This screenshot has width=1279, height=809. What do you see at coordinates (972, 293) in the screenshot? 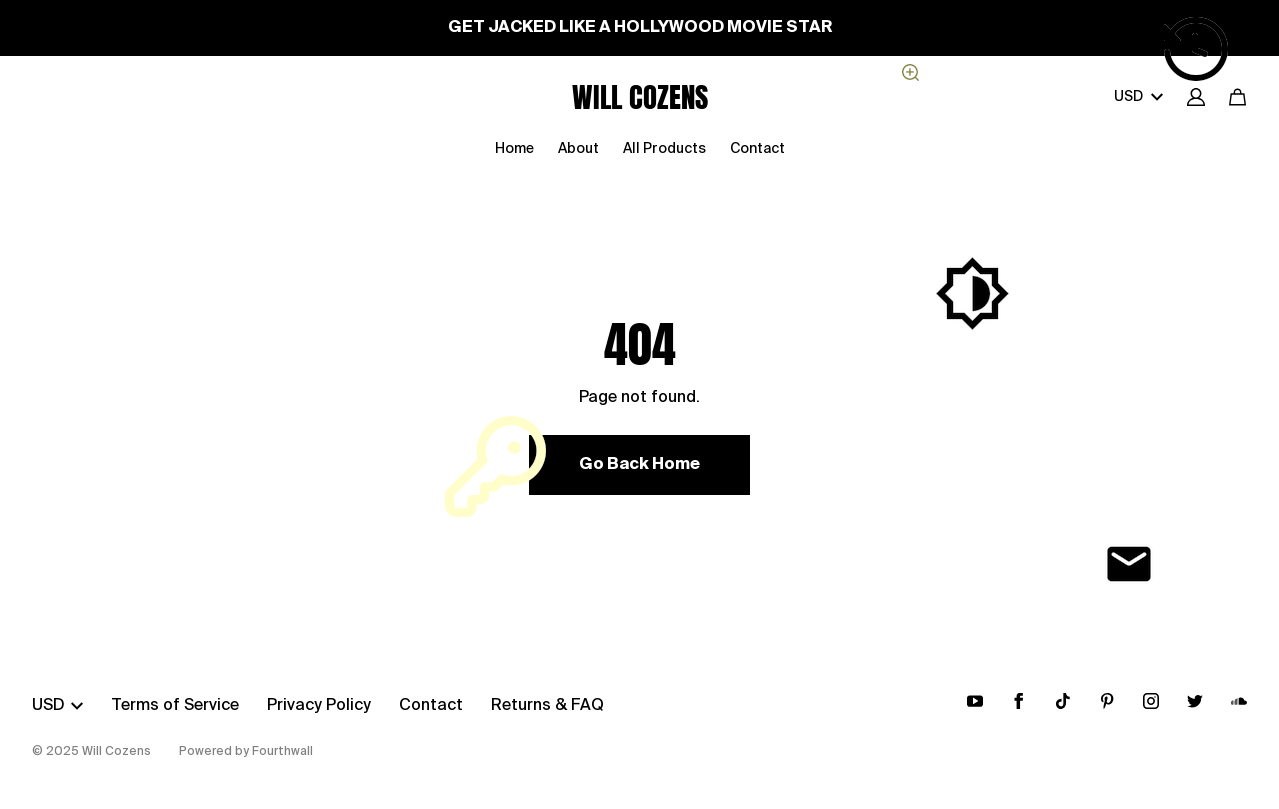
I see `adjust screen brightness settings` at bounding box center [972, 293].